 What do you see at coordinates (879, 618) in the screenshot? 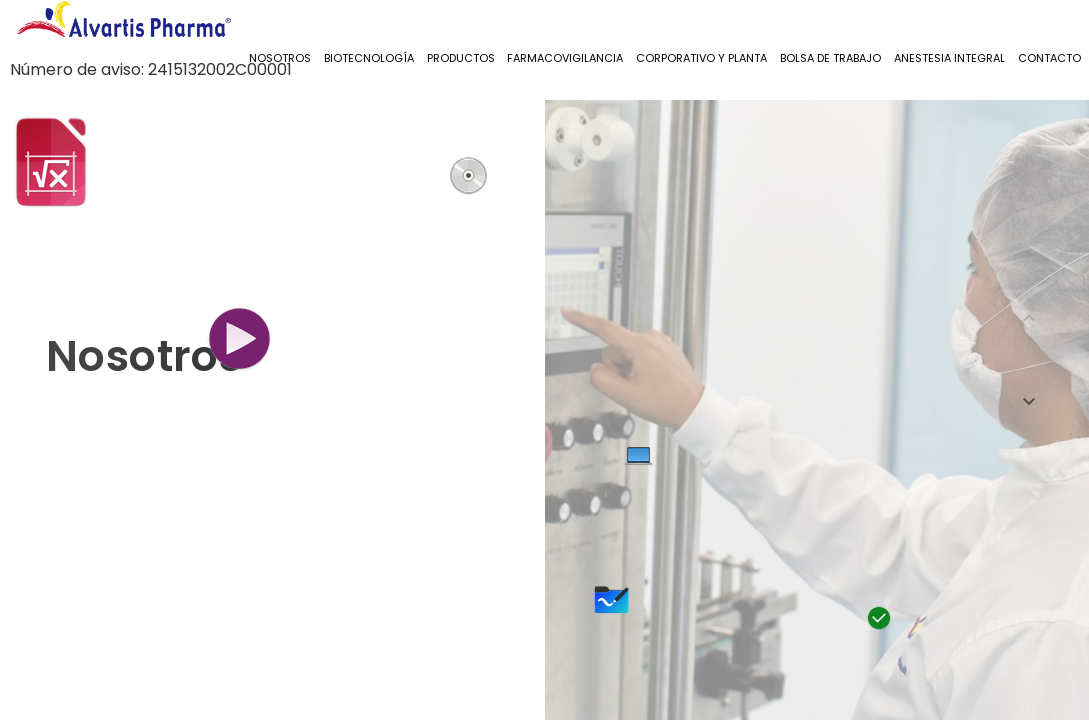
I see `indicates default or selected item` at bounding box center [879, 618].